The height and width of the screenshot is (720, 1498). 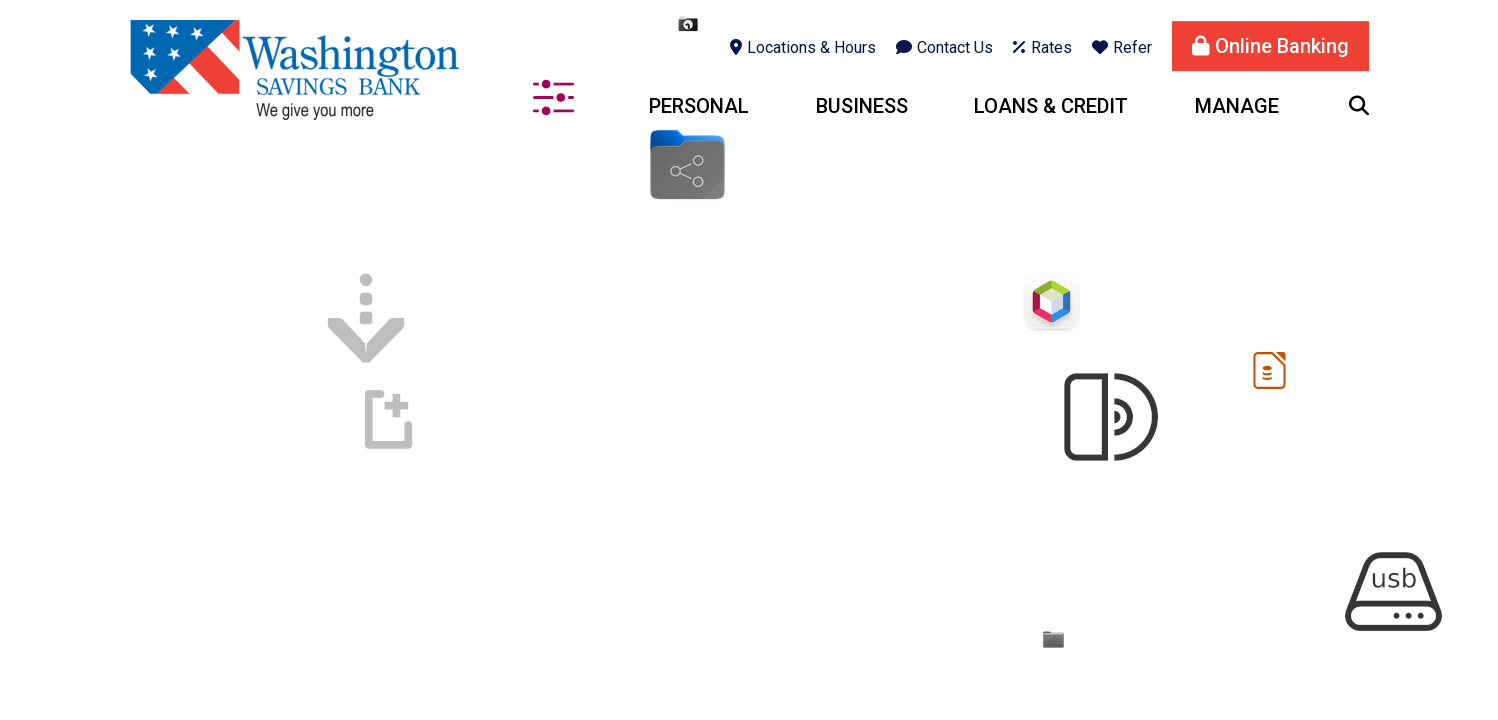 I want to click on open downloads folder, so click(x=366, y=318).